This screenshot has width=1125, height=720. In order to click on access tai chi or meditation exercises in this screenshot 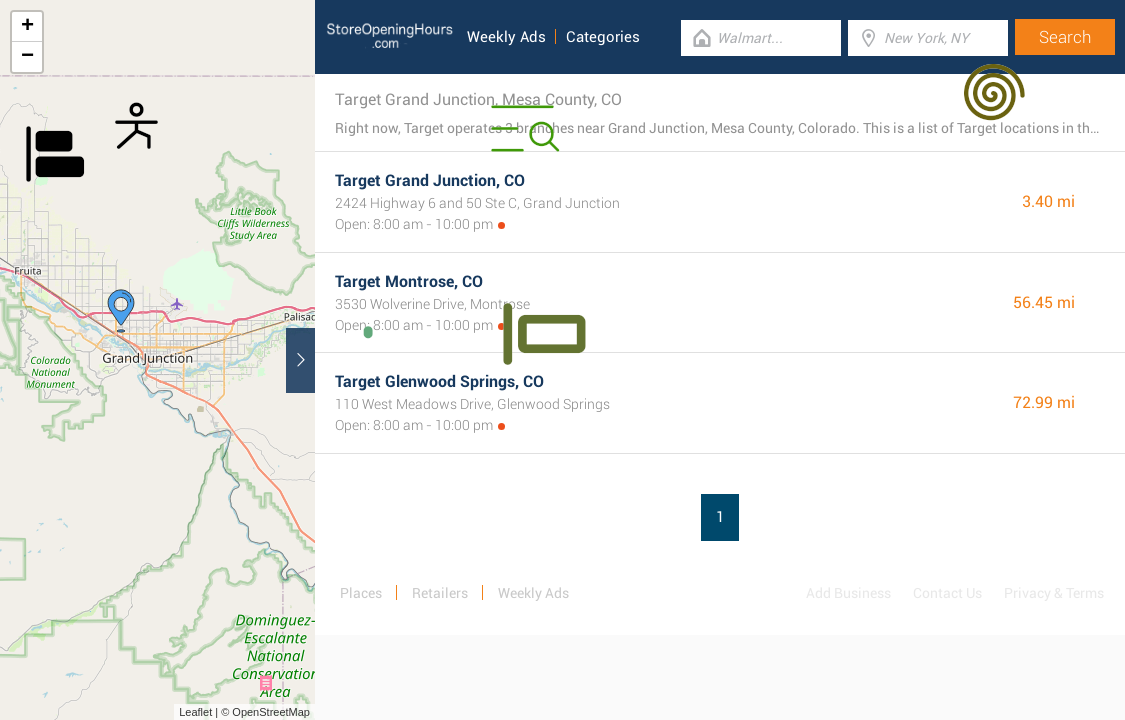, I will do `click(136, 127)`.